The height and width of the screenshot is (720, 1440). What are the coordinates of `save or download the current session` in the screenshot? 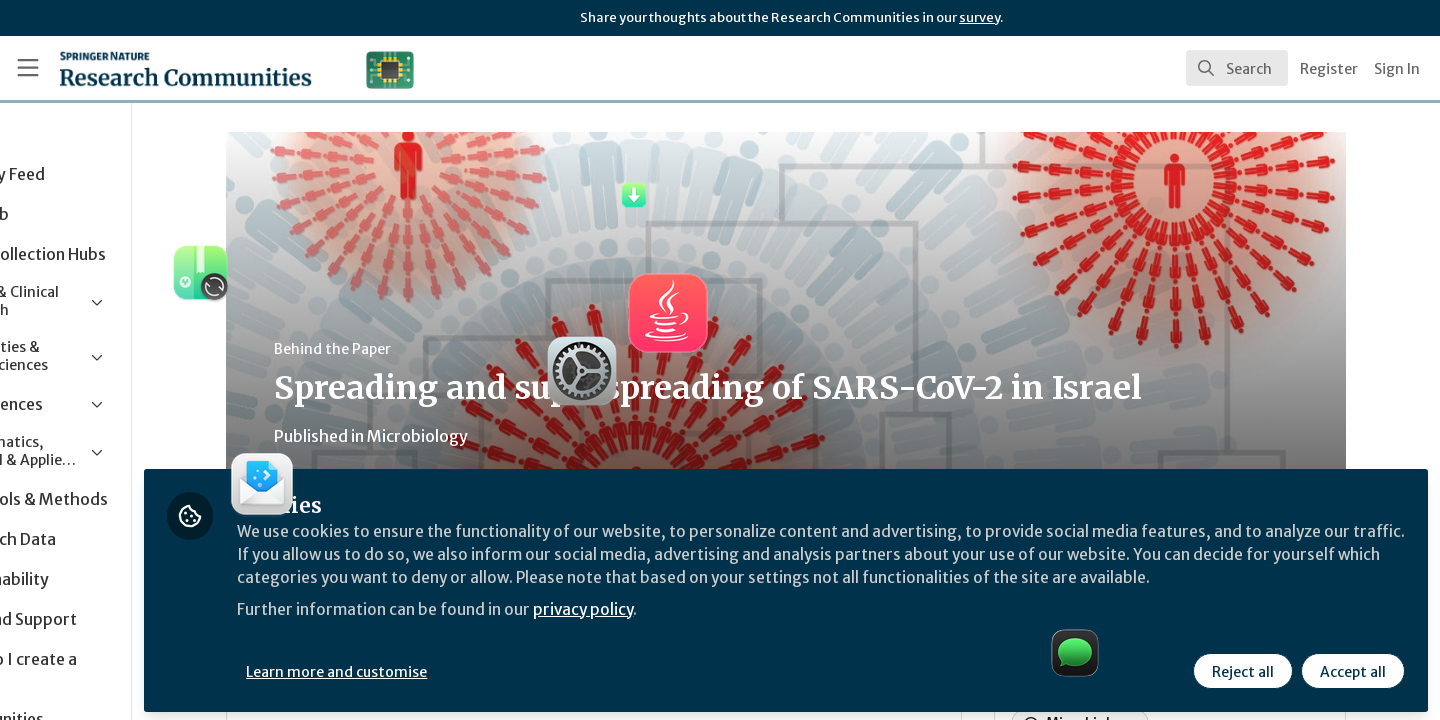 It's located at (634, 195).